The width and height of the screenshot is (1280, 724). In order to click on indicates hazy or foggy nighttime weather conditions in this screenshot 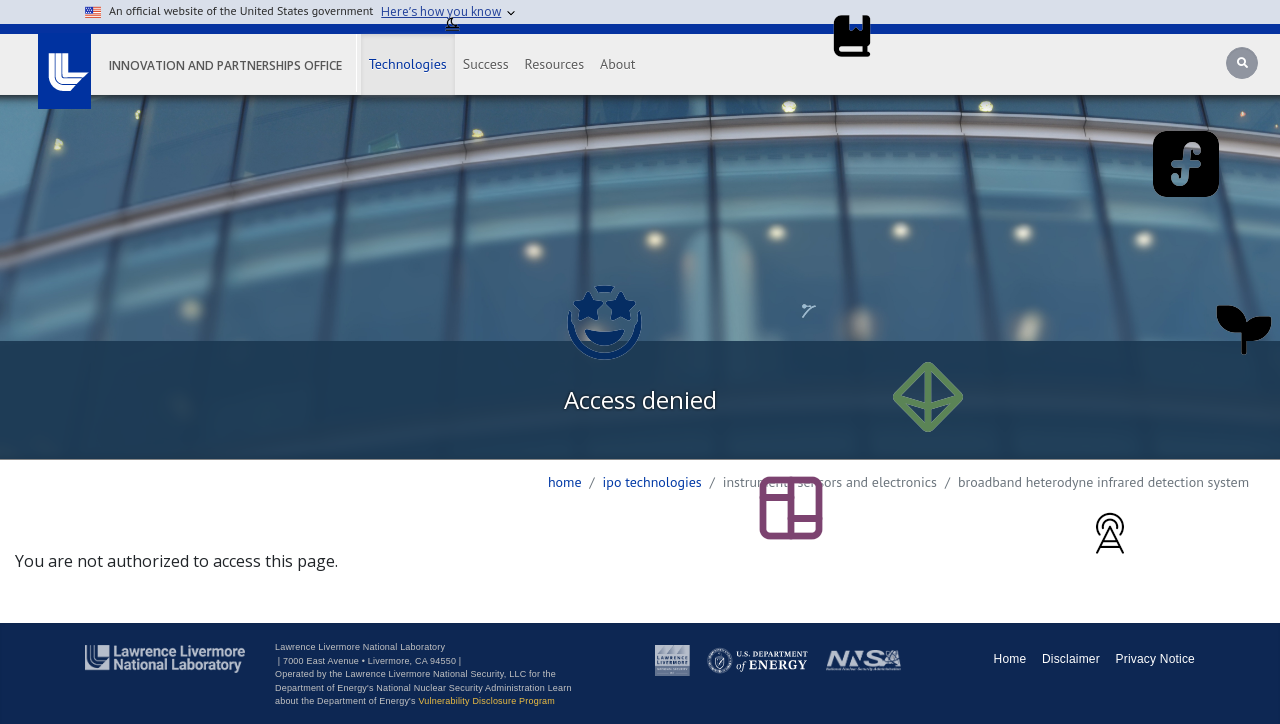, I will do `click(452, 24)`.